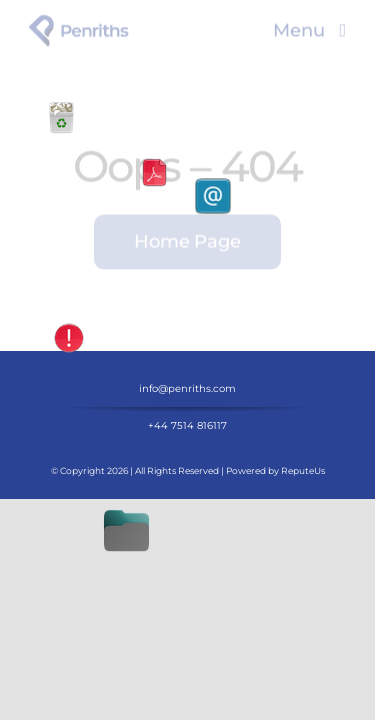  I want to click on open a compressed PDF file, so click(154, 172).